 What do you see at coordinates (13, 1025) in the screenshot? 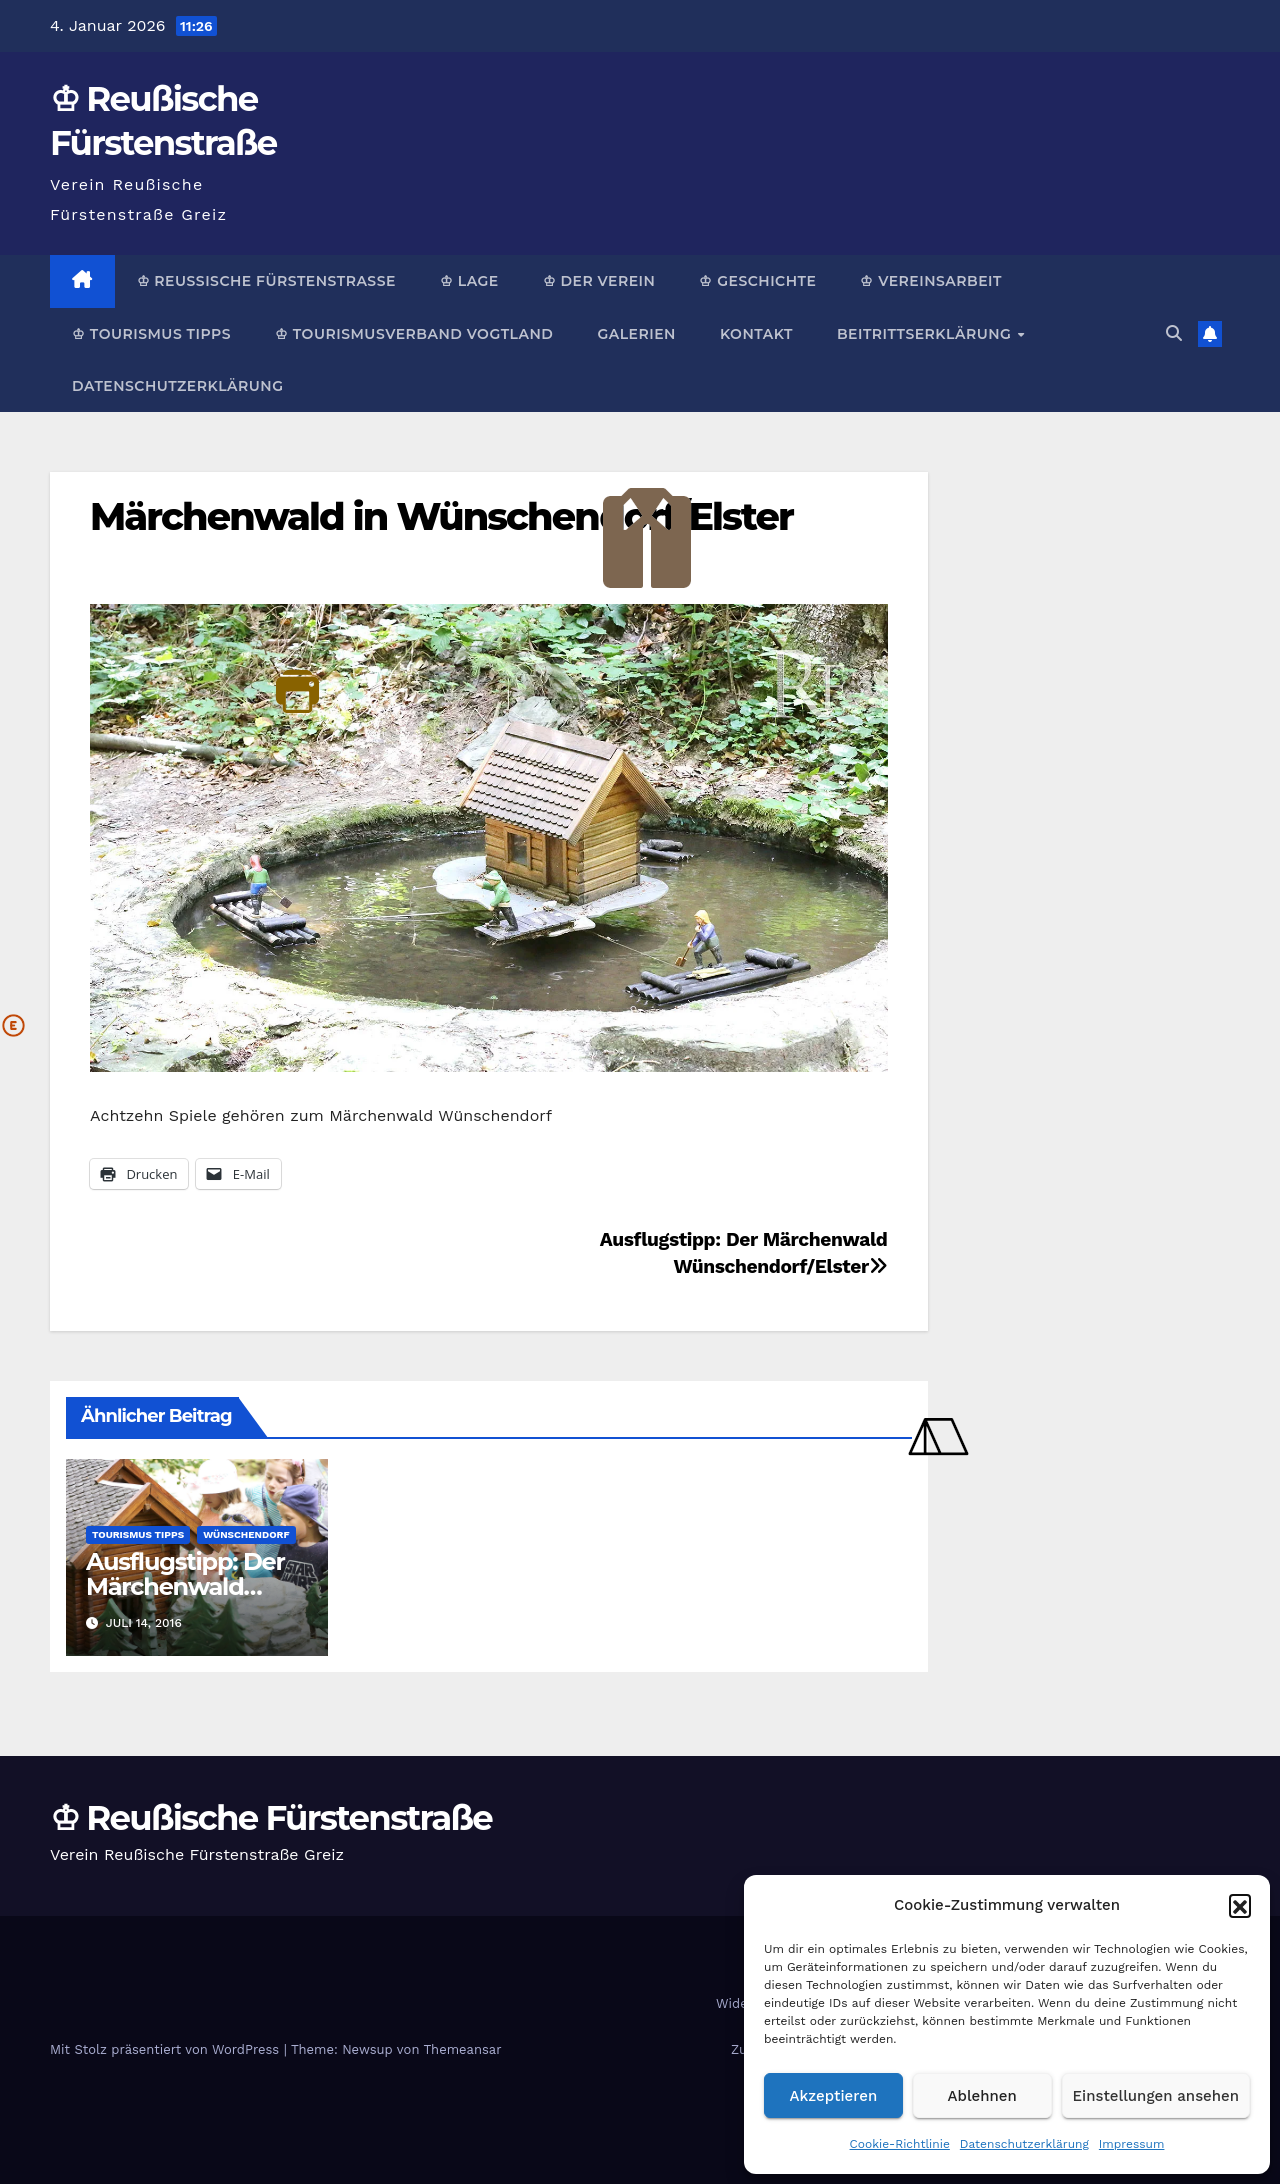
I see `indicates east direction on a map or compass` at bounding box center [13, 1025].